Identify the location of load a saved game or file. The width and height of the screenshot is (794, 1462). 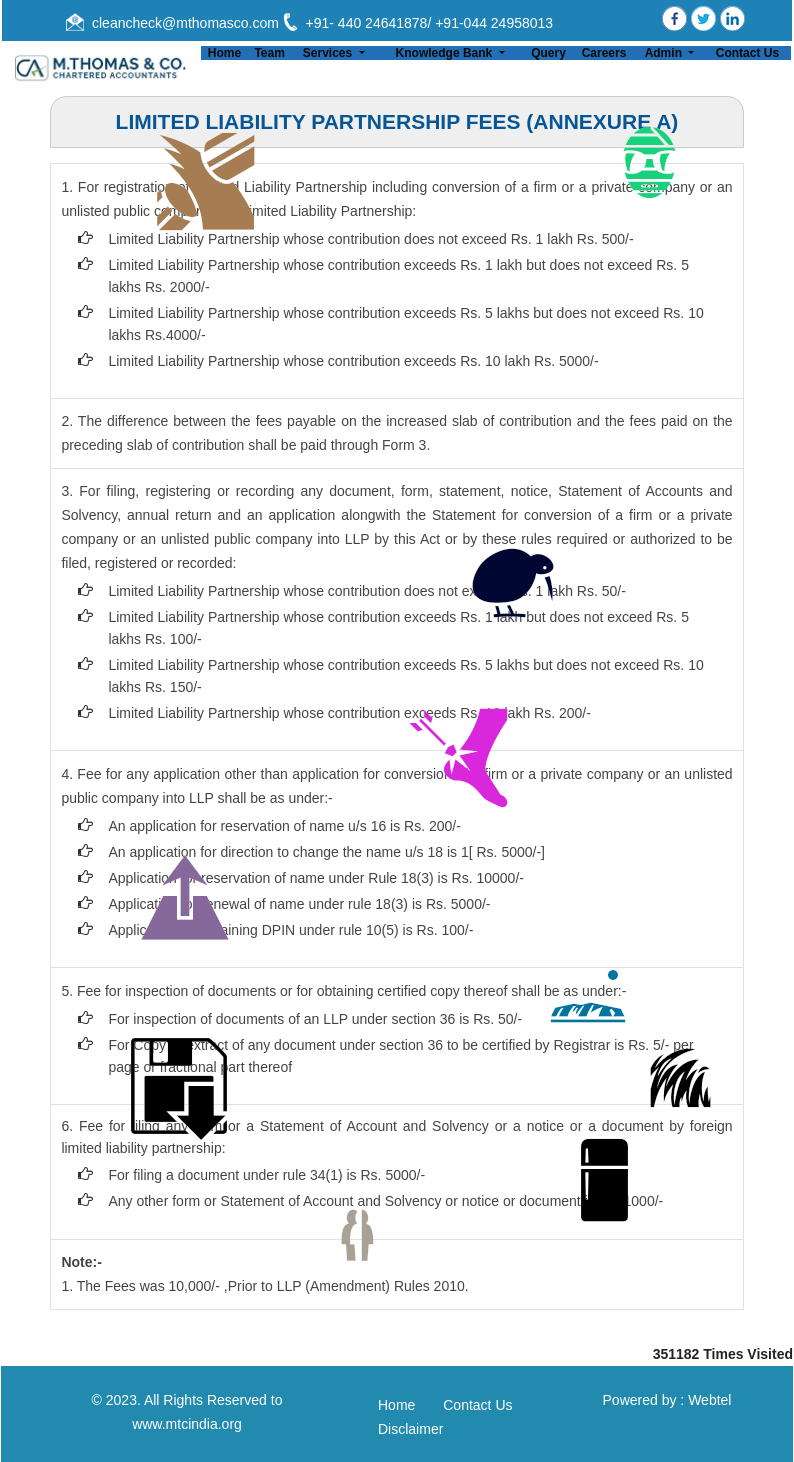
(179, 1086).